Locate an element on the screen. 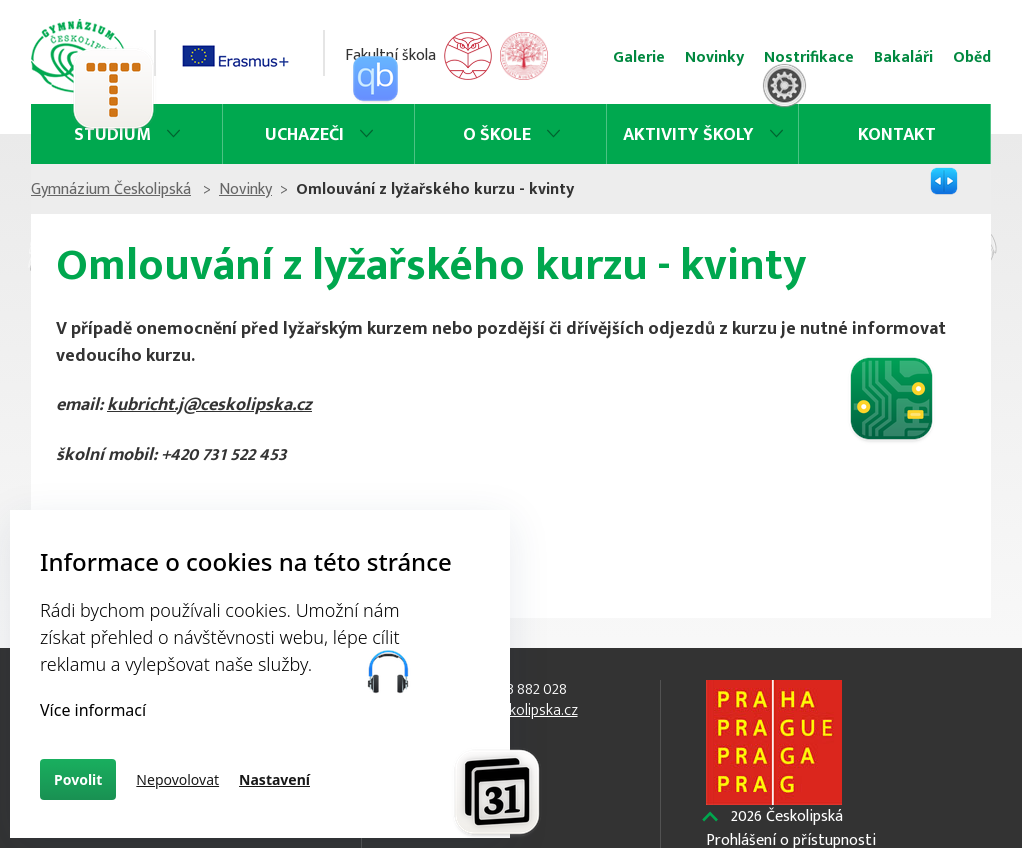  open system settings is located at coordinates (784, 85).